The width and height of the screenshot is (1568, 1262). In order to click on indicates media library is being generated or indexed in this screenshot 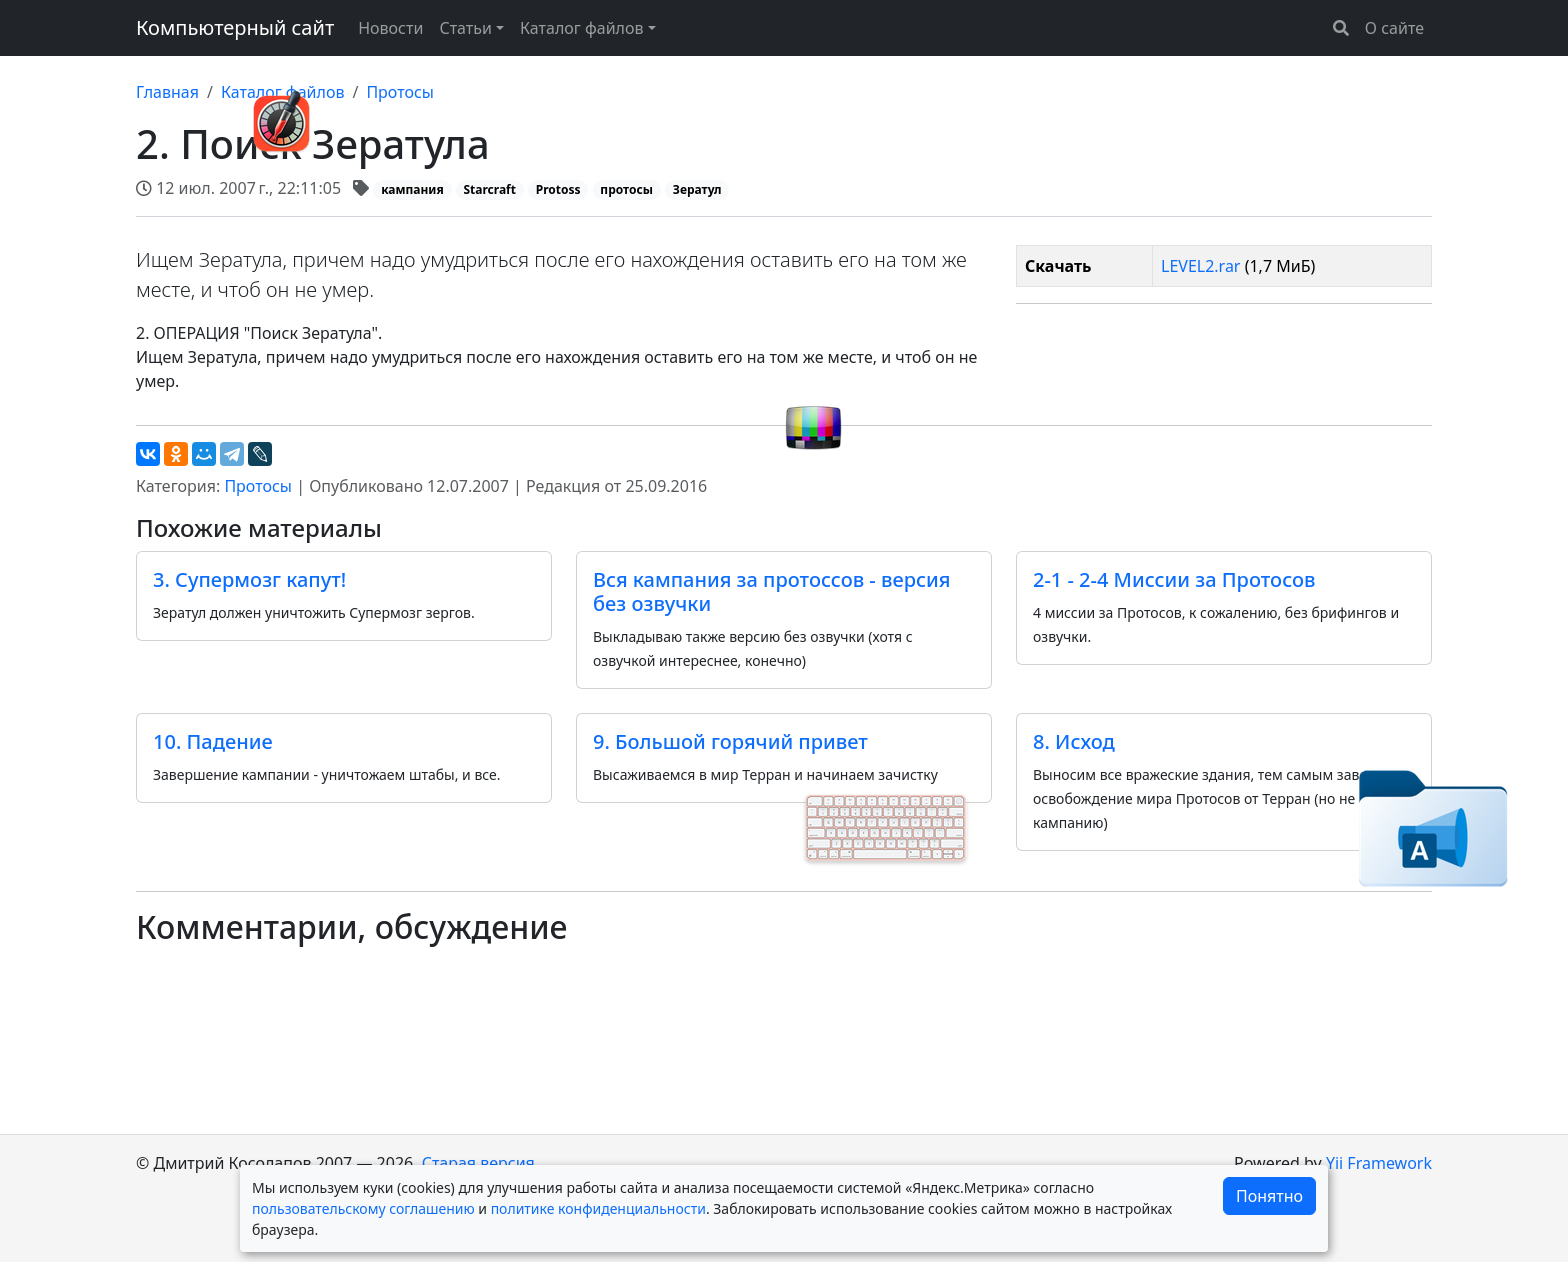, I will do `click(813, 430)`.